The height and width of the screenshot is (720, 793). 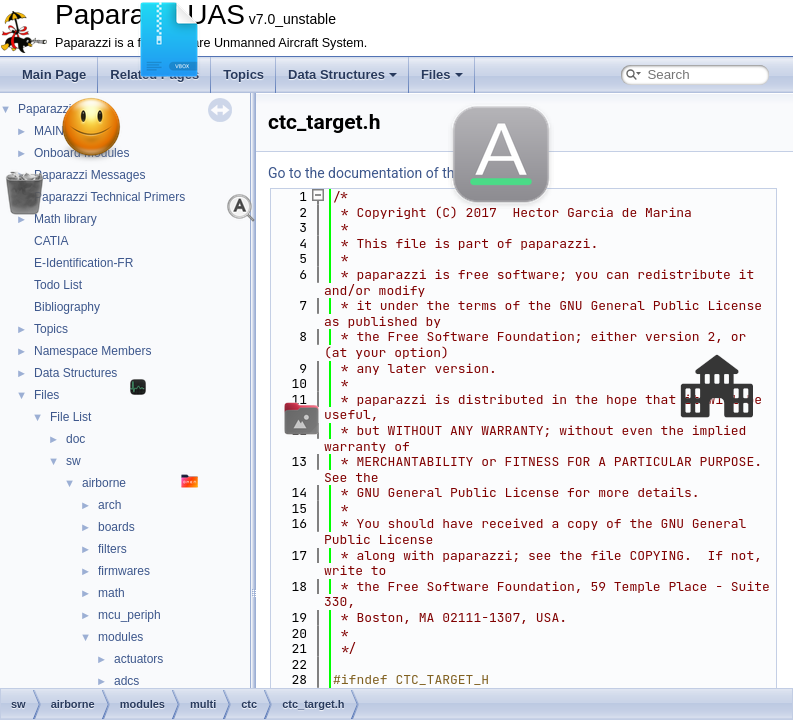 I want to click on trash bin containing items ready to be emptied, so click(x=24, y=193).